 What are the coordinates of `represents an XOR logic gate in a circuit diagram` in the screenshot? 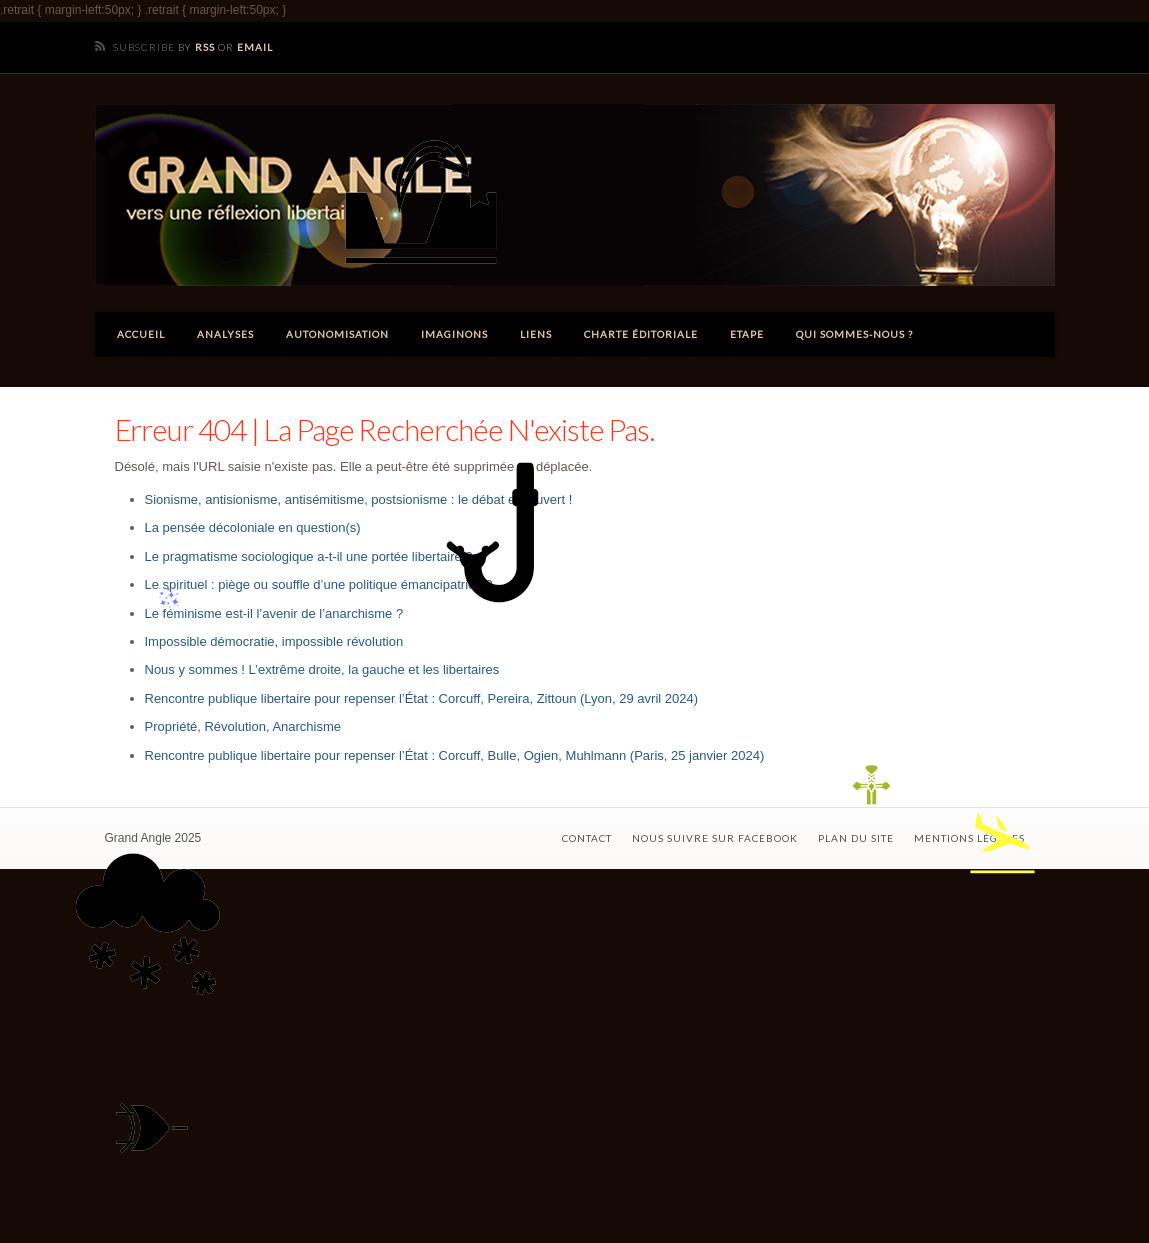 It's located at (152, 1128).